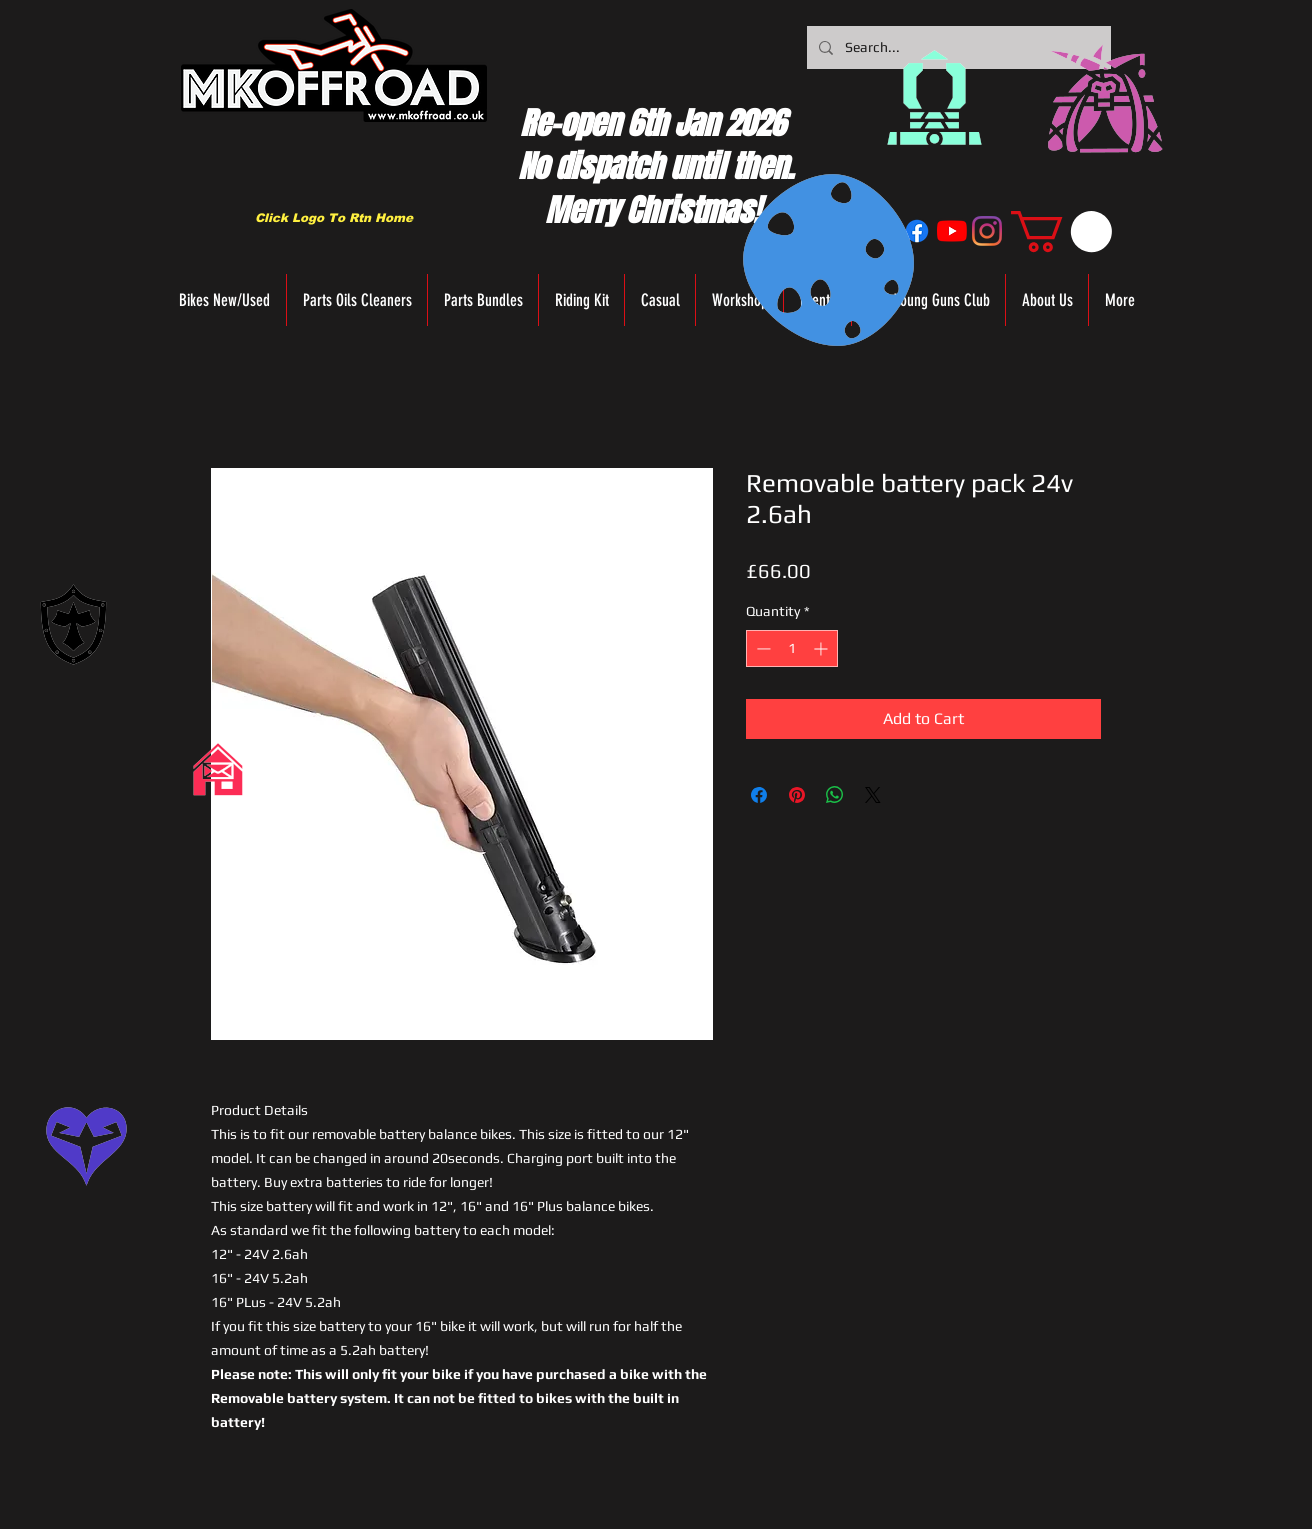  What do you see at coordinates (934, 97) in the screenshot?
I see `view current energy or fuel reserves` at bounding box center [934, 97].